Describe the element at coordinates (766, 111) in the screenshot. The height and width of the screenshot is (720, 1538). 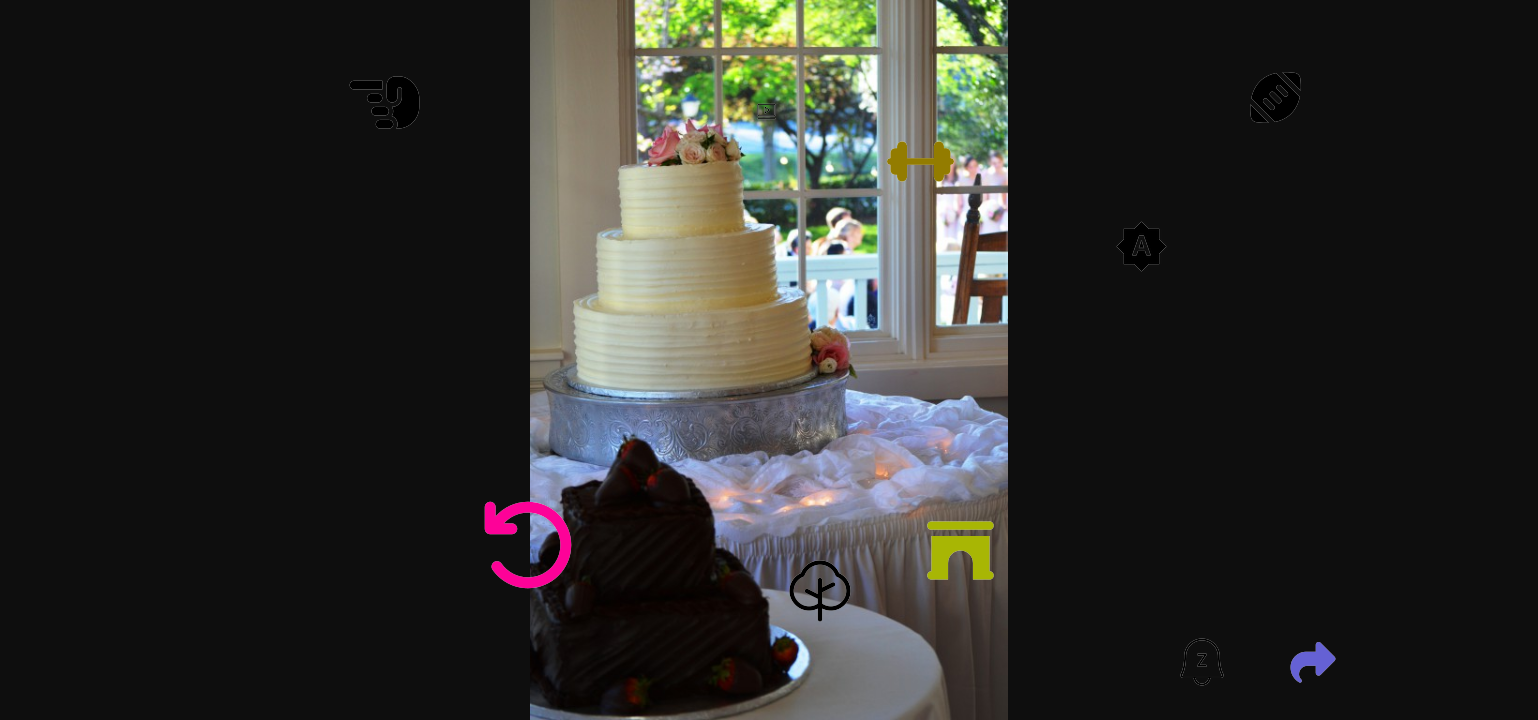
I see `play or watch a video` at that location.